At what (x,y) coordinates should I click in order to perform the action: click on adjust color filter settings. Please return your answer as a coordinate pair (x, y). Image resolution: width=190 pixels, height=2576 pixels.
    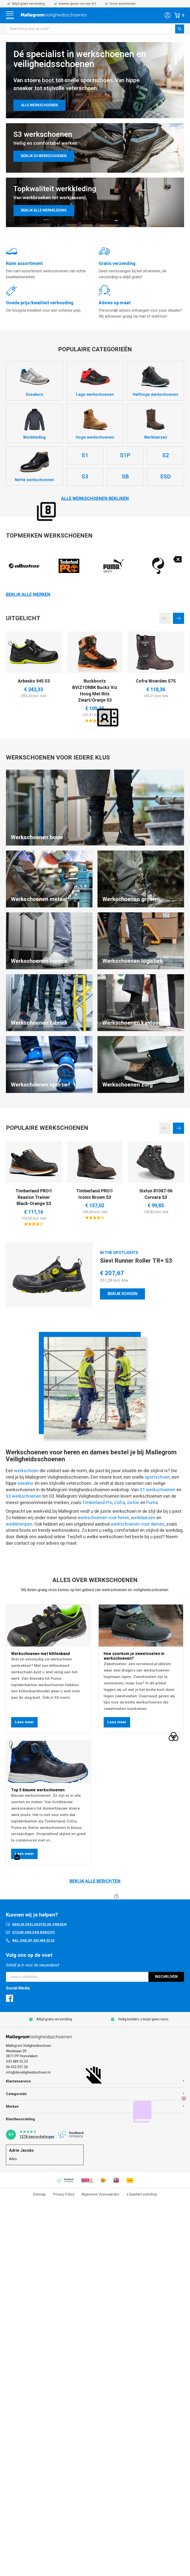
    Looking at the image, I should click on (173, 1736).